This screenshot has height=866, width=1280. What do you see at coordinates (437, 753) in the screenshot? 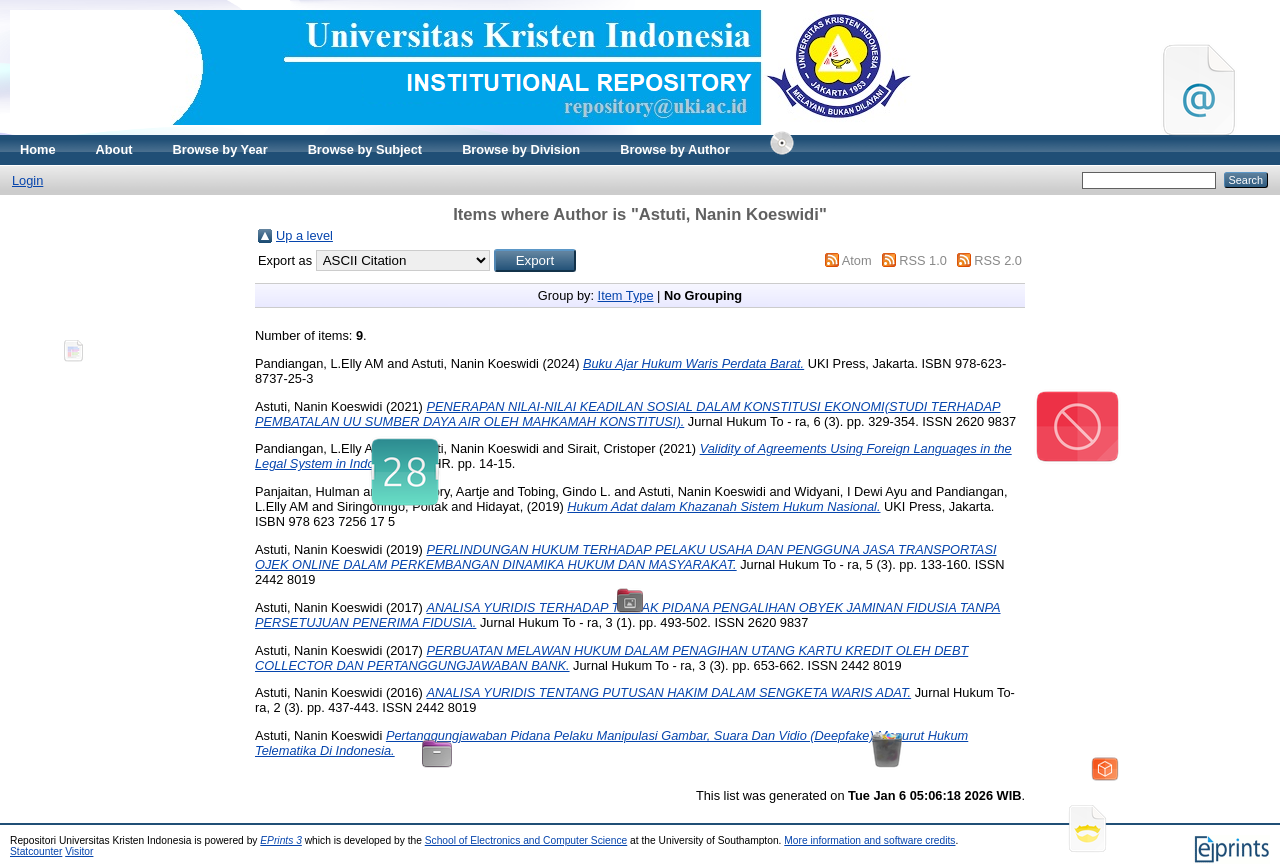
I see `open file manager application` at bounding box center [437, 753].